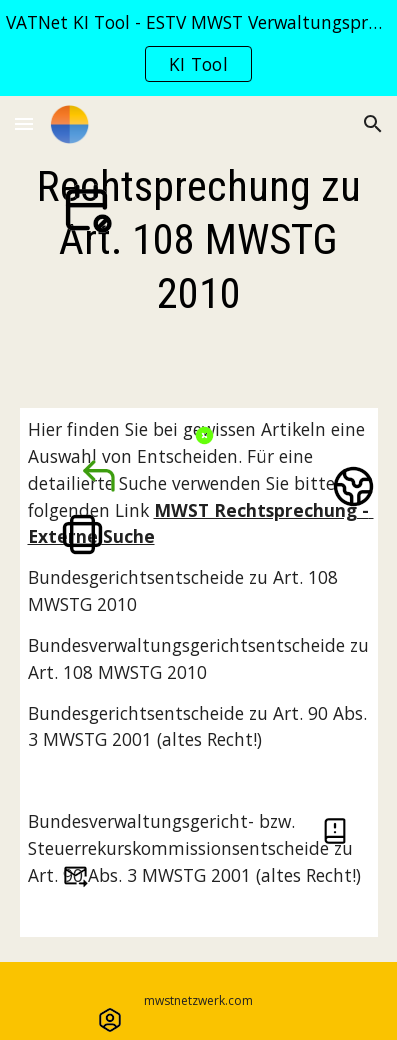 The height and width of the screenshot is (1040, 397). Describe the element at coordinates (335, 831) in the screenshot. I see `indicates an alert or notification related to a book or reading item` at that location.